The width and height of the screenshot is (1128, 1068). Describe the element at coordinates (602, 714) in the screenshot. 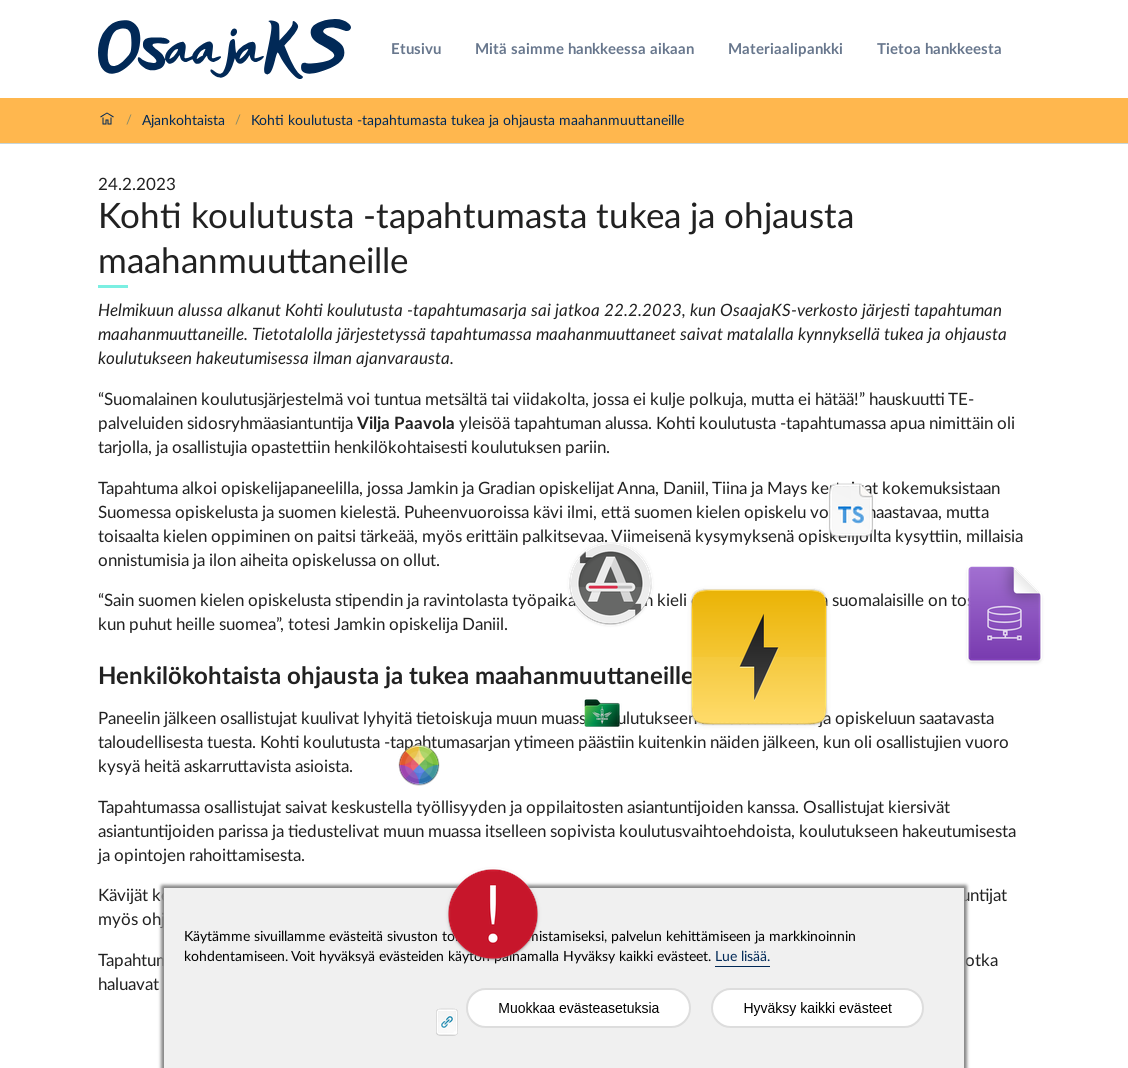

I see `open the nyk nemesis team or game folder` at that location.